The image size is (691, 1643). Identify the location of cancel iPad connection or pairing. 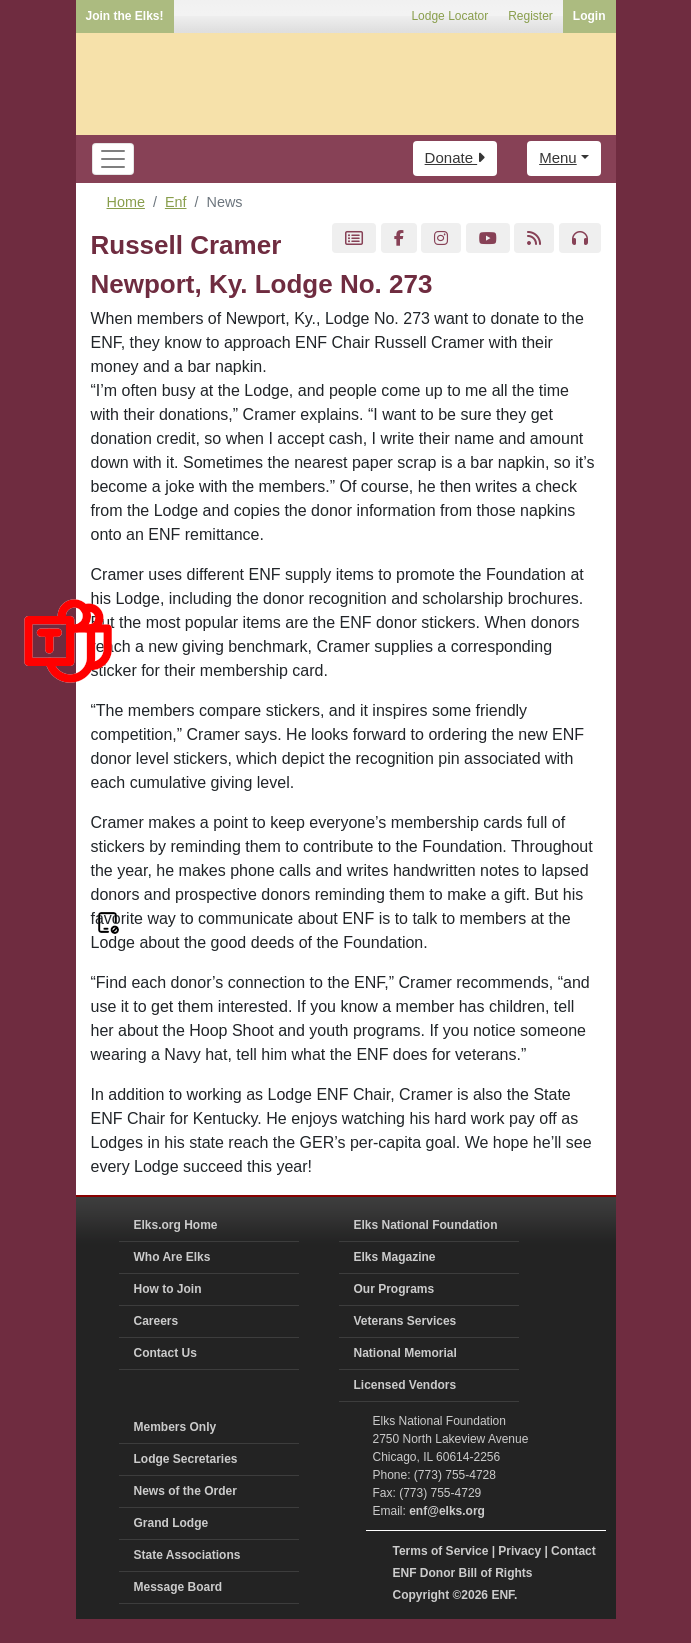
(107, 922).